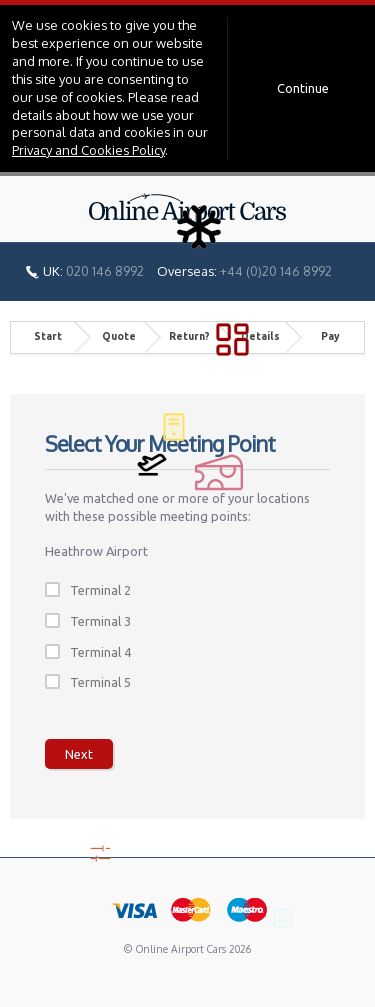  Describe the element at coordinates (174, 427) in the screenshot. I see `access server or desktop computer settings` at that location.